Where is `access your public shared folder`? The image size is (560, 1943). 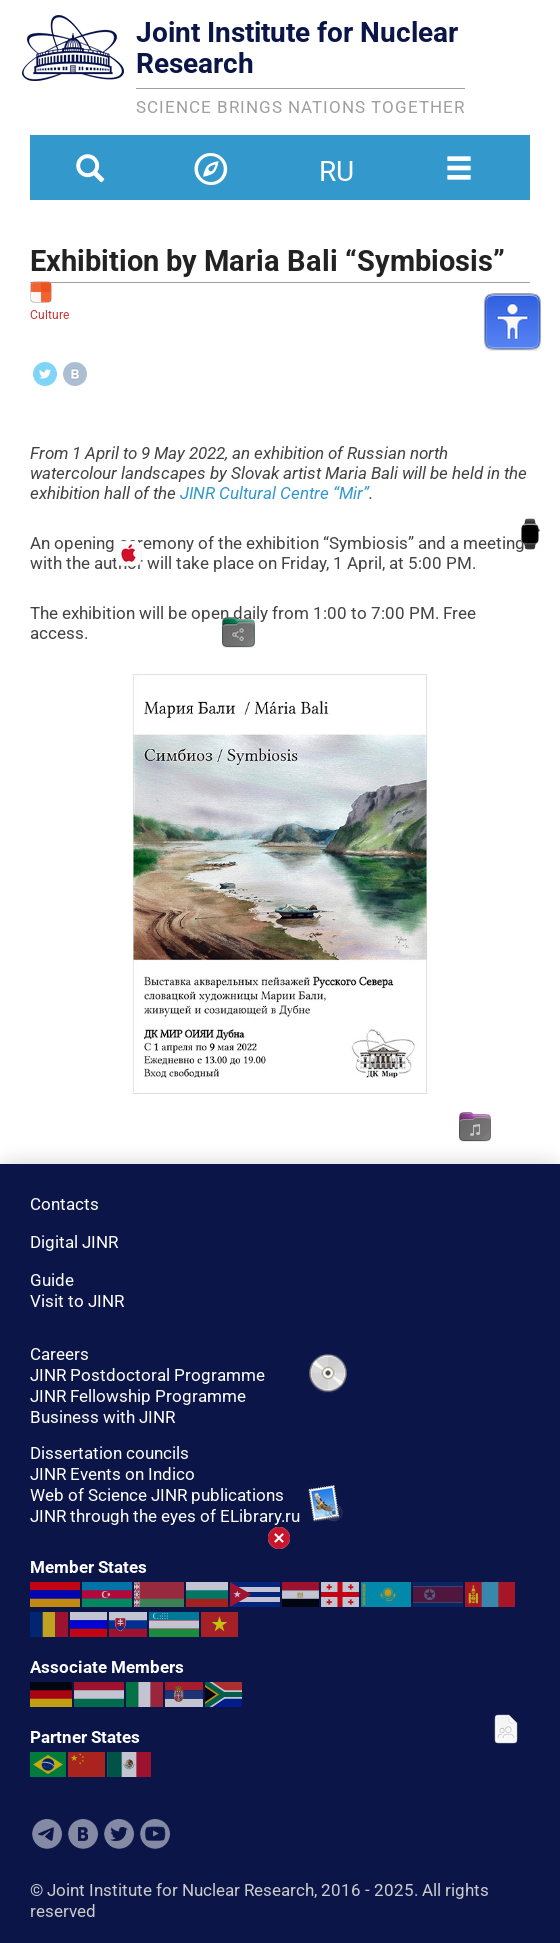 access your public shared folder is located at coordinates (238, 631).